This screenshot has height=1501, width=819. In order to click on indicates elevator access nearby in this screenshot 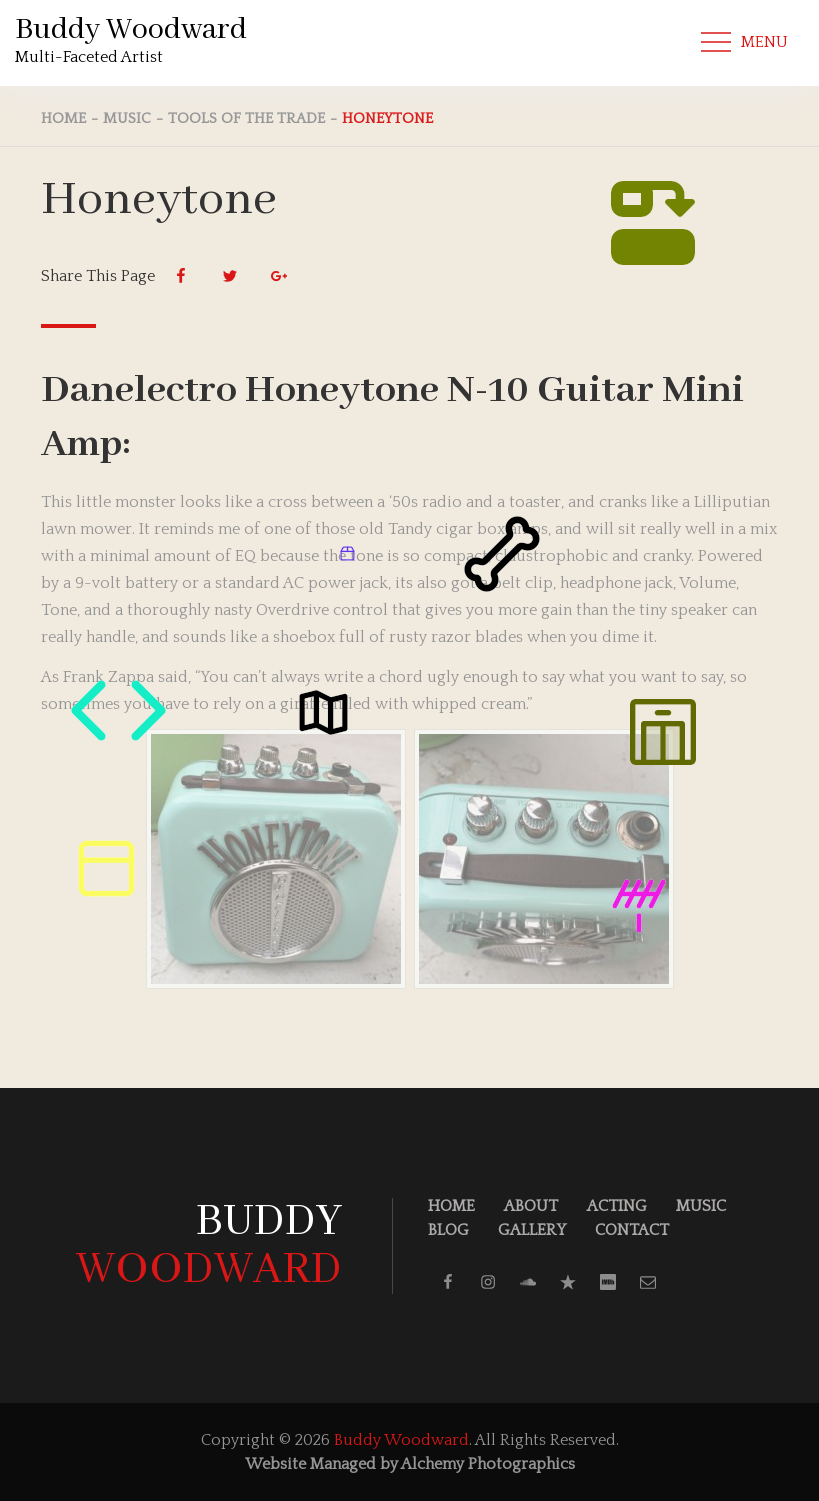, I will do `click(663, 732)`.